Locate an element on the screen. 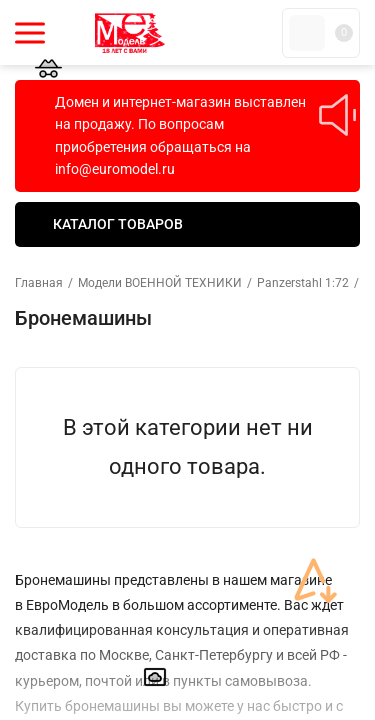 This screenshot has width=375, height=720. navigate downward or scroll down is located at coordinates (313, 579).